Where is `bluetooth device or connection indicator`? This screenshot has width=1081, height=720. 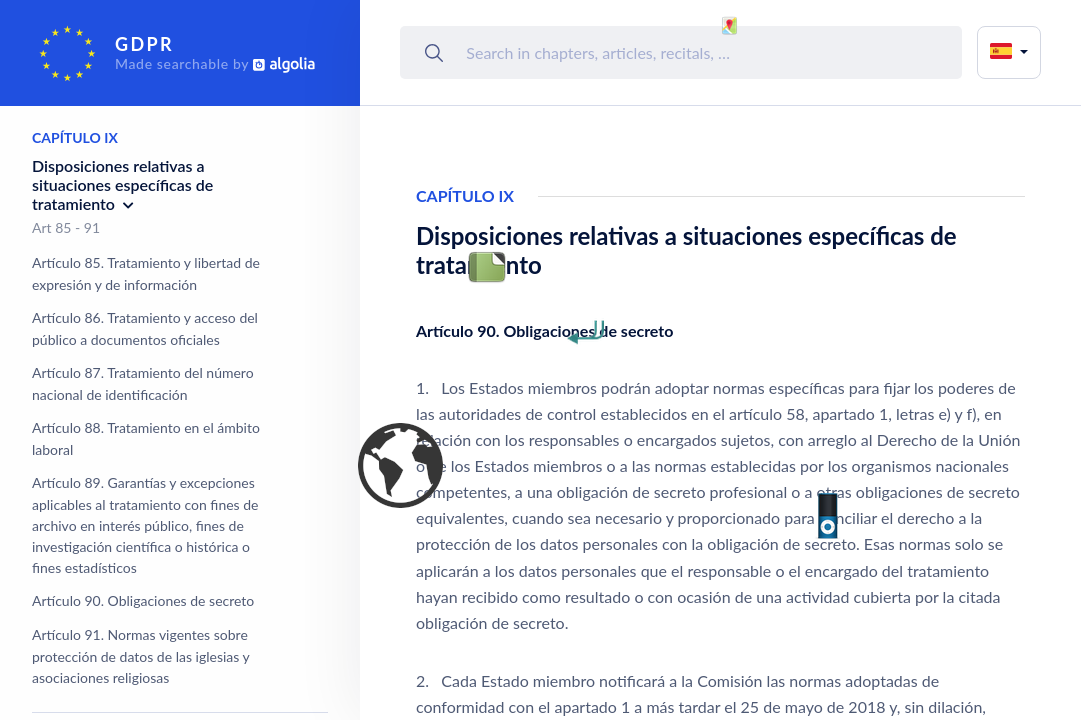
bluetooth device or connection indicator is located at coordinates (781, 104).